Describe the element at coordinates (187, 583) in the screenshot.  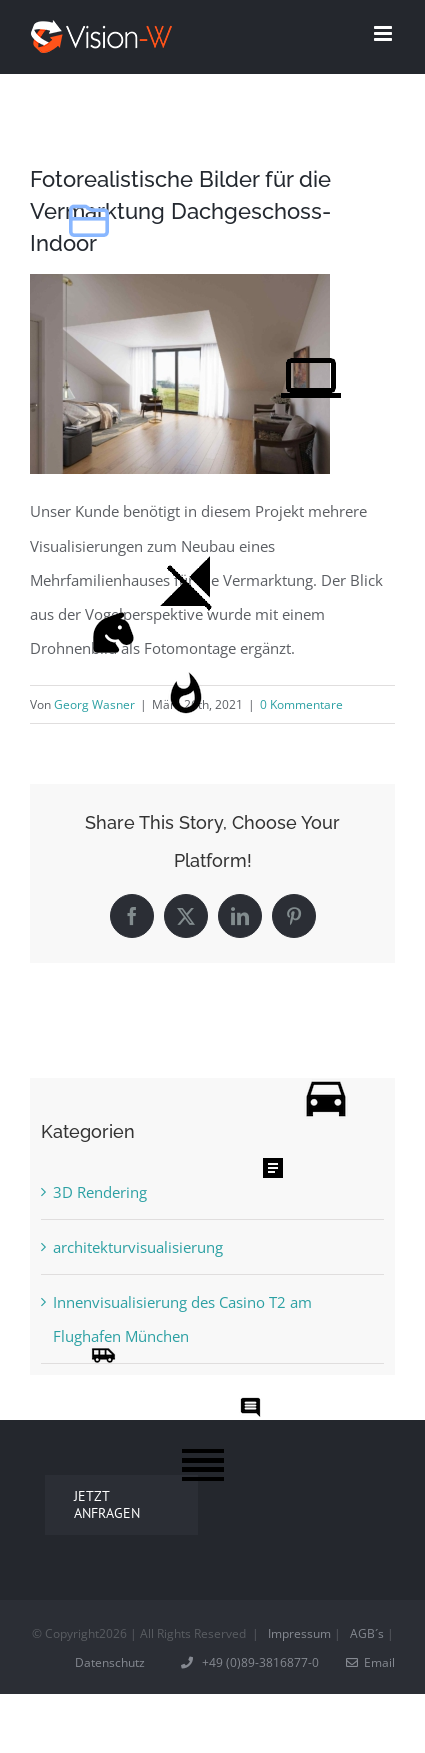
I see `indicates no cellular signal or network connection` at that location.